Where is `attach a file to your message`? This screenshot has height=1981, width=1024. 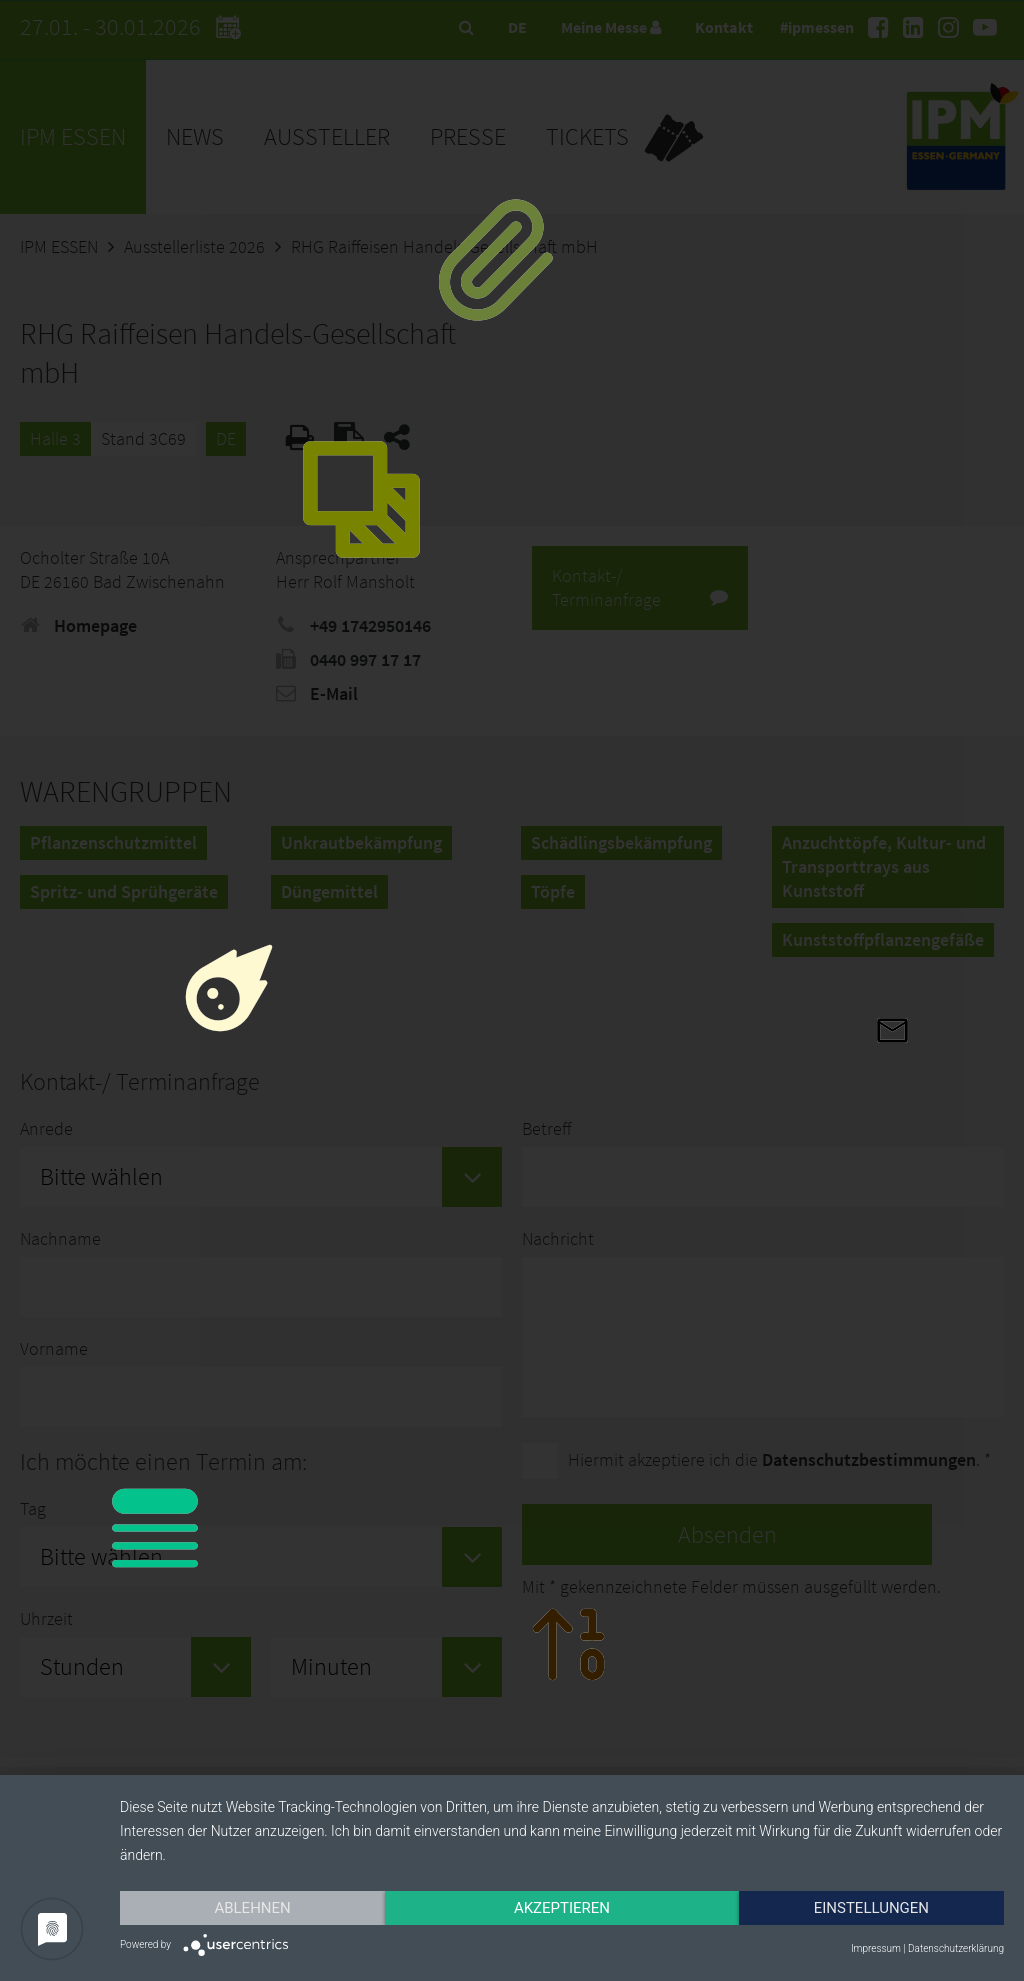 attach a file to your message is located at coordinates (494, 260).